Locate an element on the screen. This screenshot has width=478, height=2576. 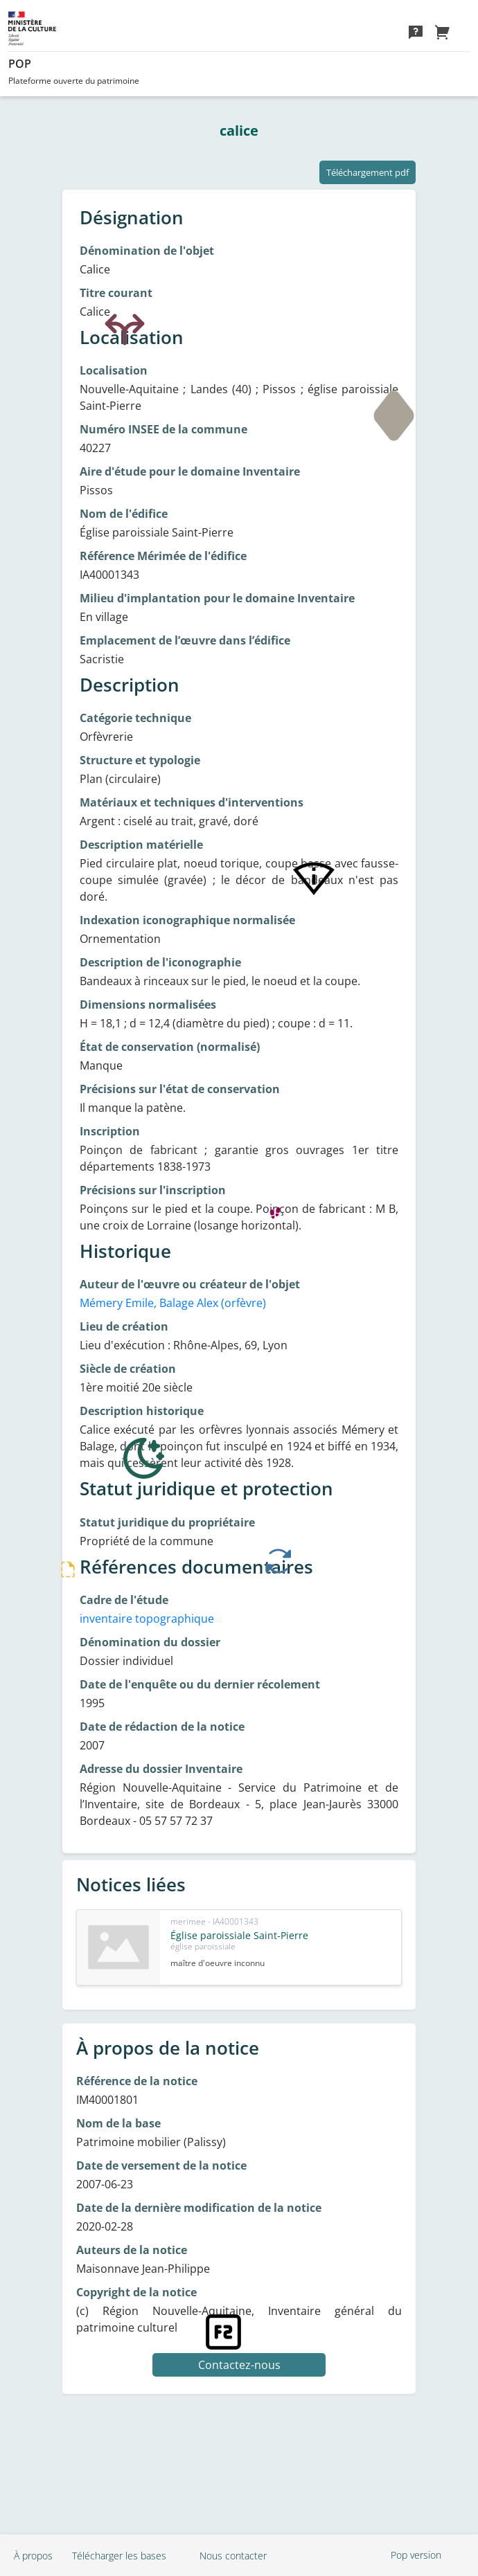
refresh or reload content is located at coordinates (278, 1561).